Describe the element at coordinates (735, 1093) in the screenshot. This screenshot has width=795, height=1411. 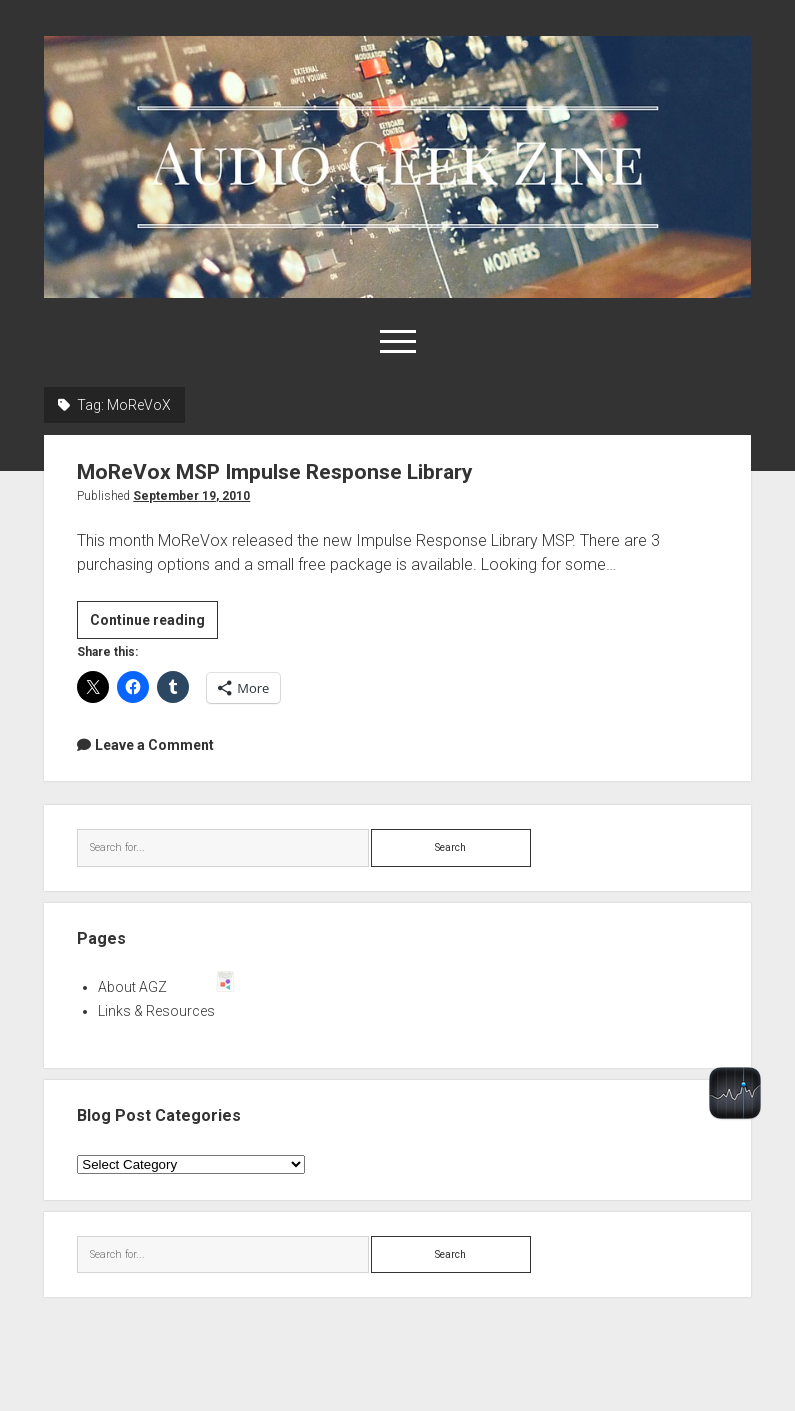
I see `open the Stocks app` at that location.